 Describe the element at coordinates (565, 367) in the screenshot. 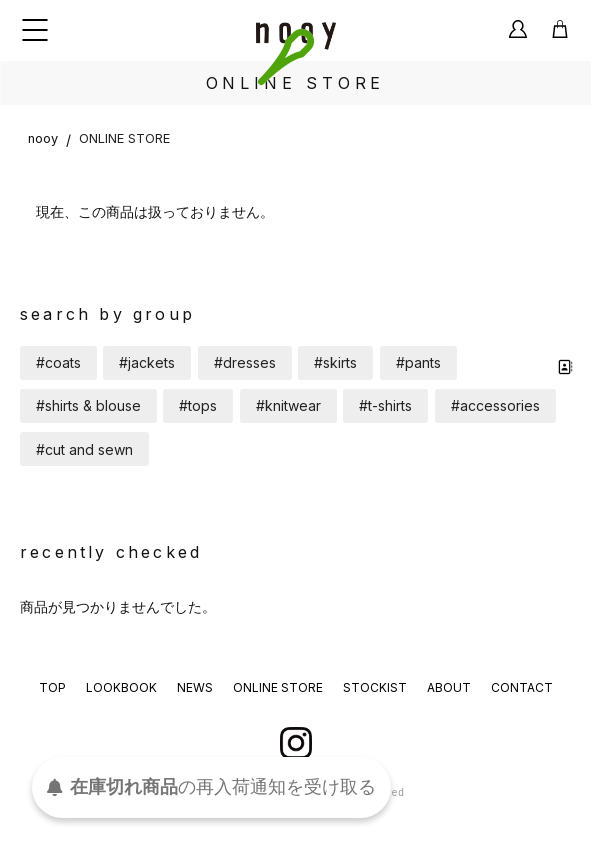

I see `access your contacts list` at that location.